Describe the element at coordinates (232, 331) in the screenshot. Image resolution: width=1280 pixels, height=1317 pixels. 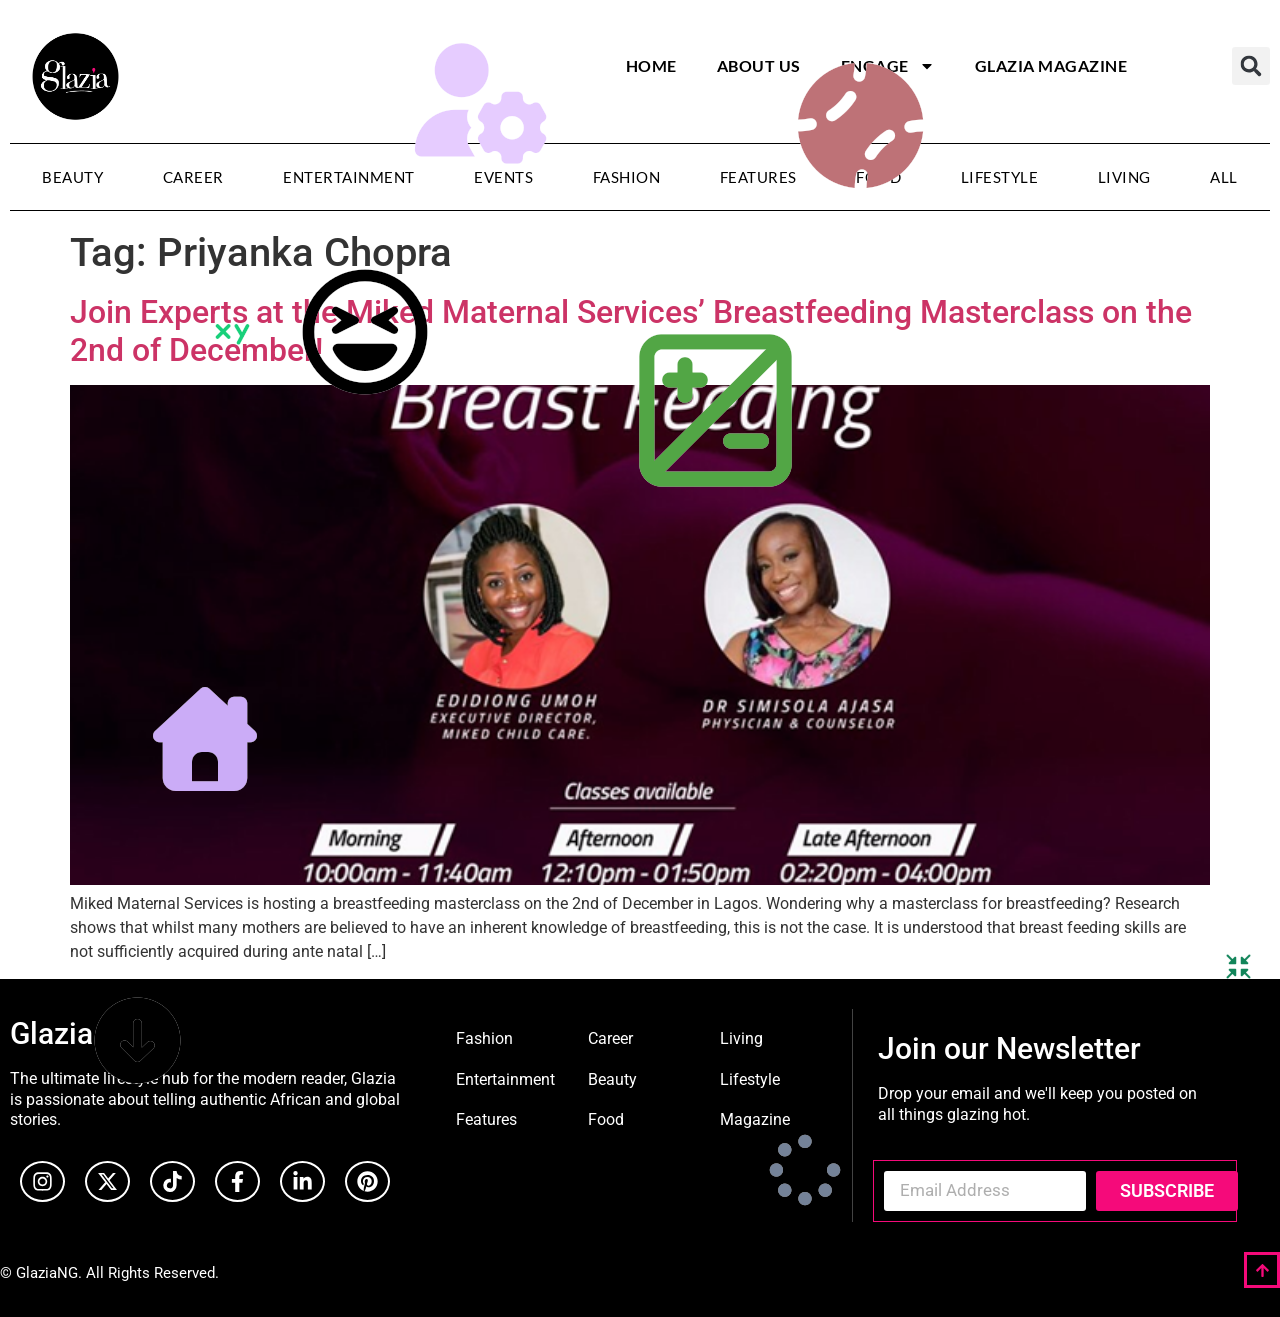
I see `access mathematical or algebraic functions` at that location.